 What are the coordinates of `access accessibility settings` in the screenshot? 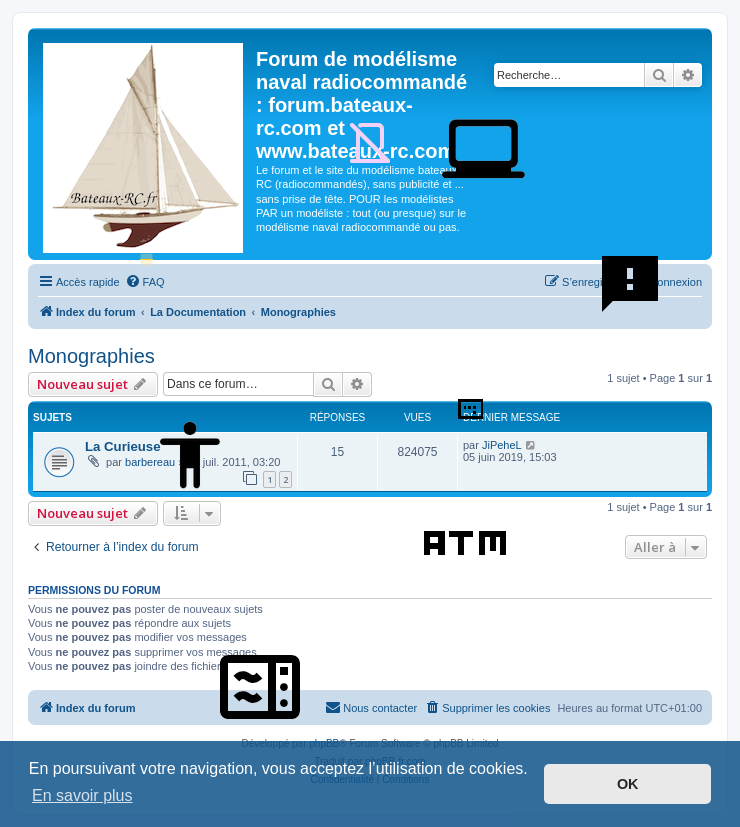 It's located at (190, 455).